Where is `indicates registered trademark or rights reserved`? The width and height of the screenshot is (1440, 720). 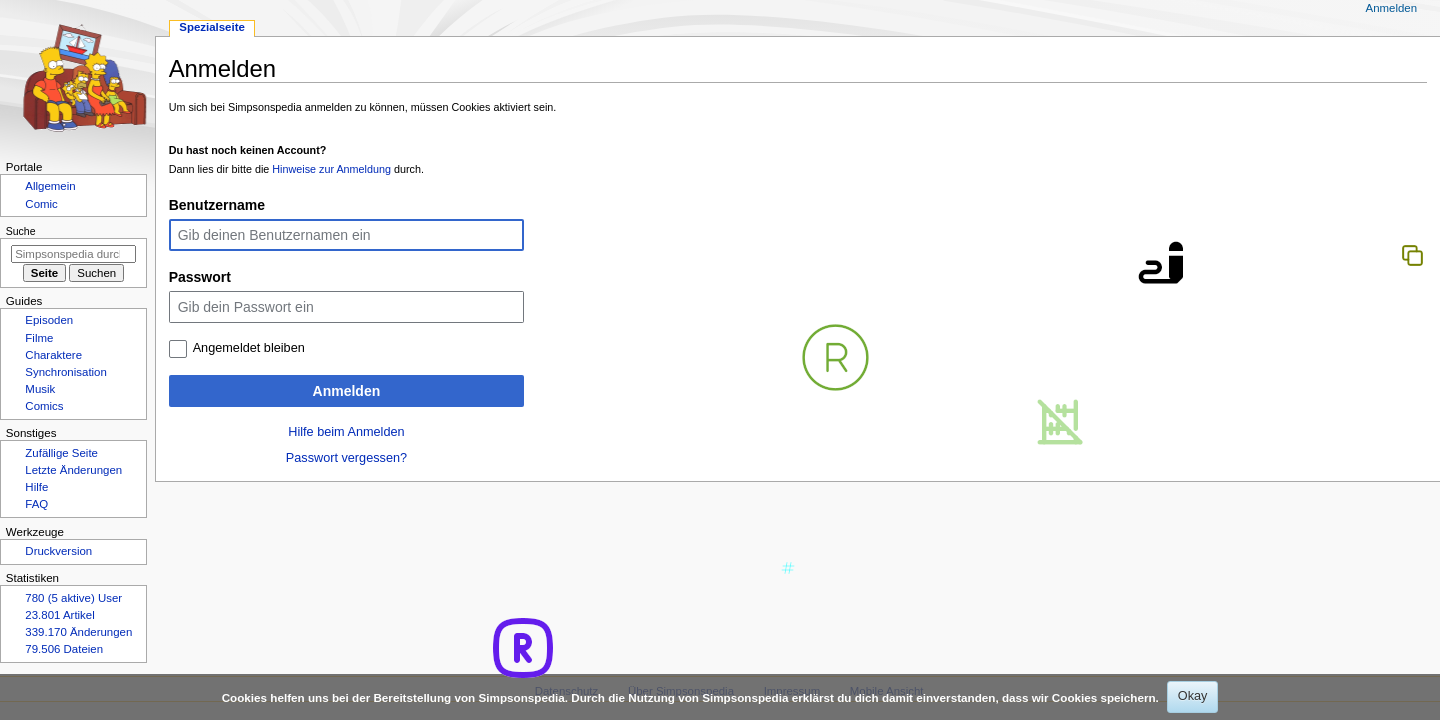 indicates registered trademark or rights reserved is located at coordinates (523, 648).